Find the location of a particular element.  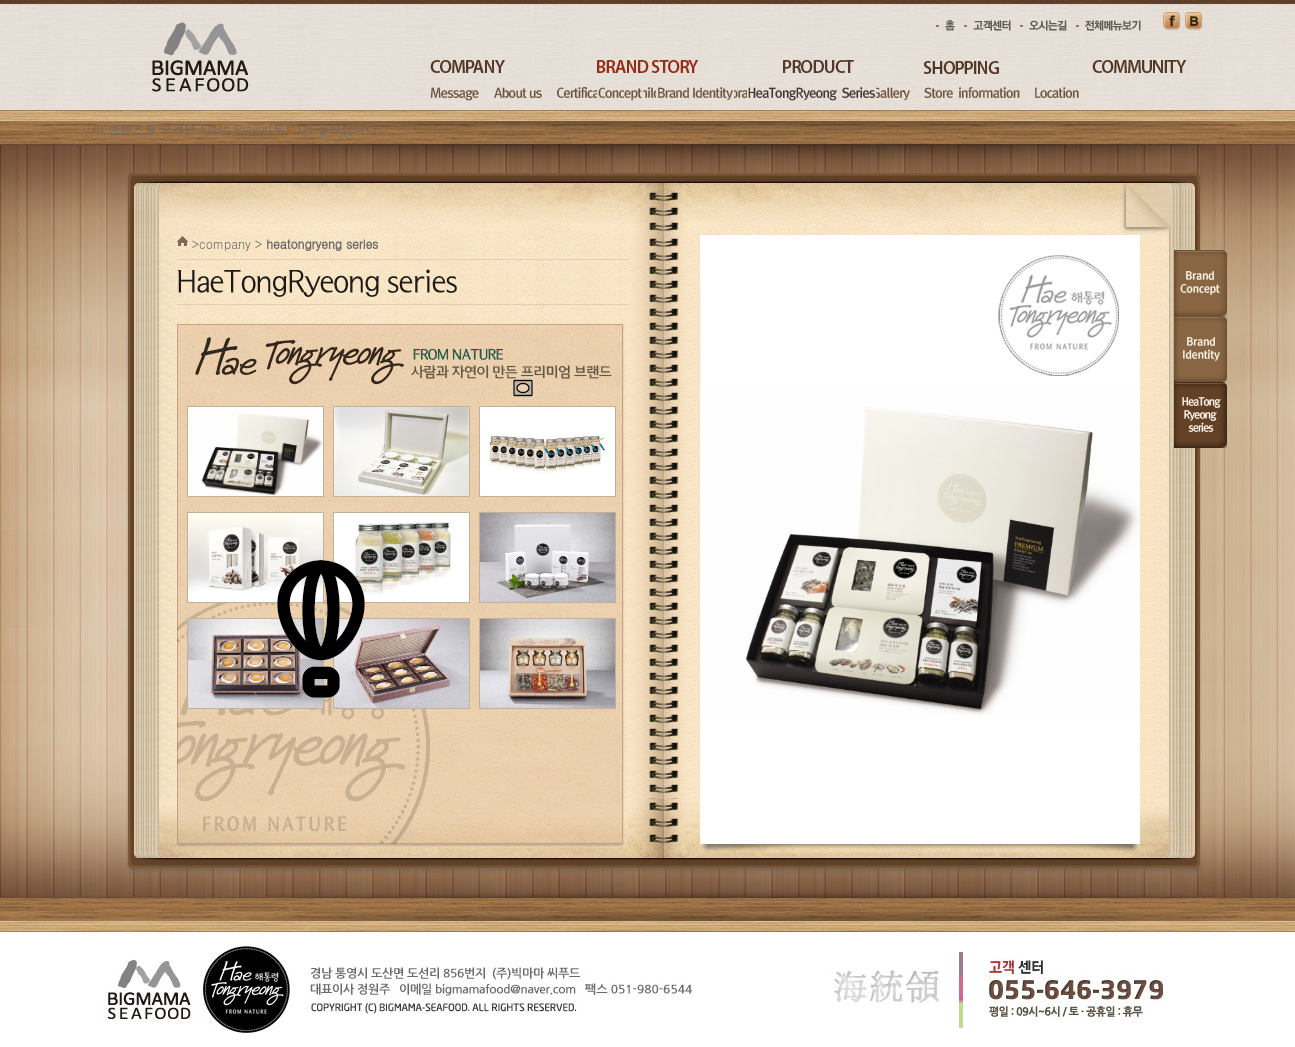

apply vignette effect to image is located at coordinates (523, 388).